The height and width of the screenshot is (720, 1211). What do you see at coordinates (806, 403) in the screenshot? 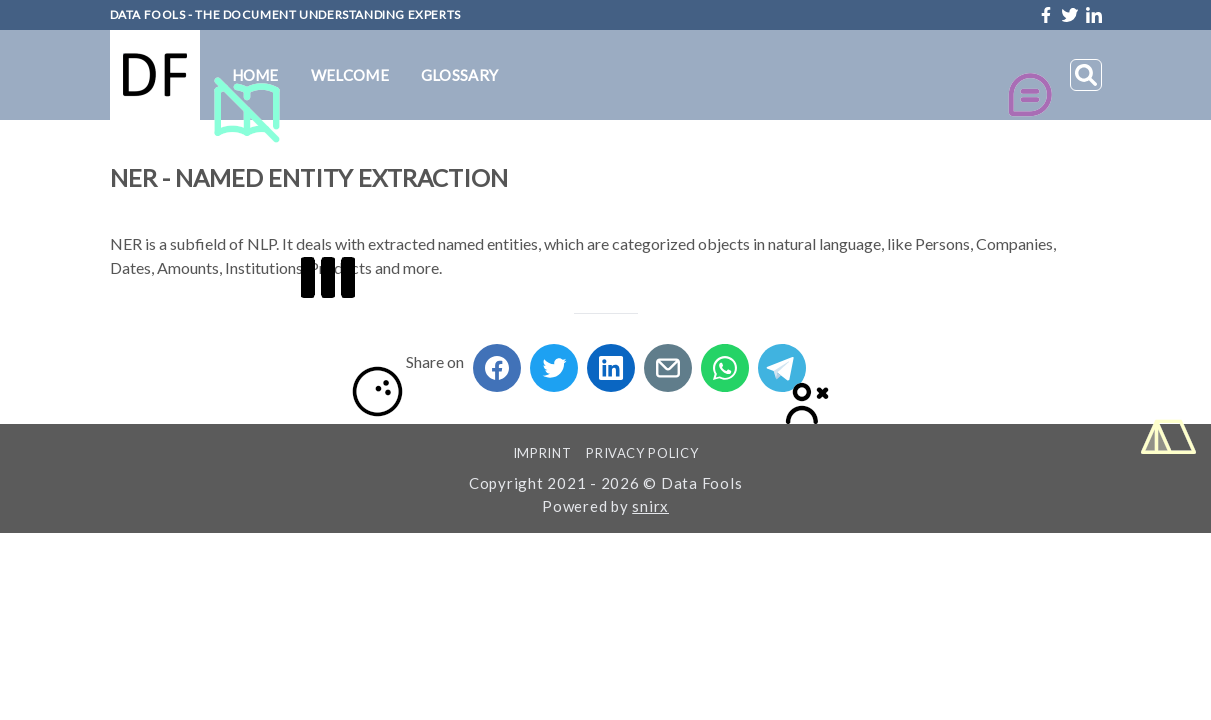
I see `remove a contact or user` at bounding box center [806, 403].